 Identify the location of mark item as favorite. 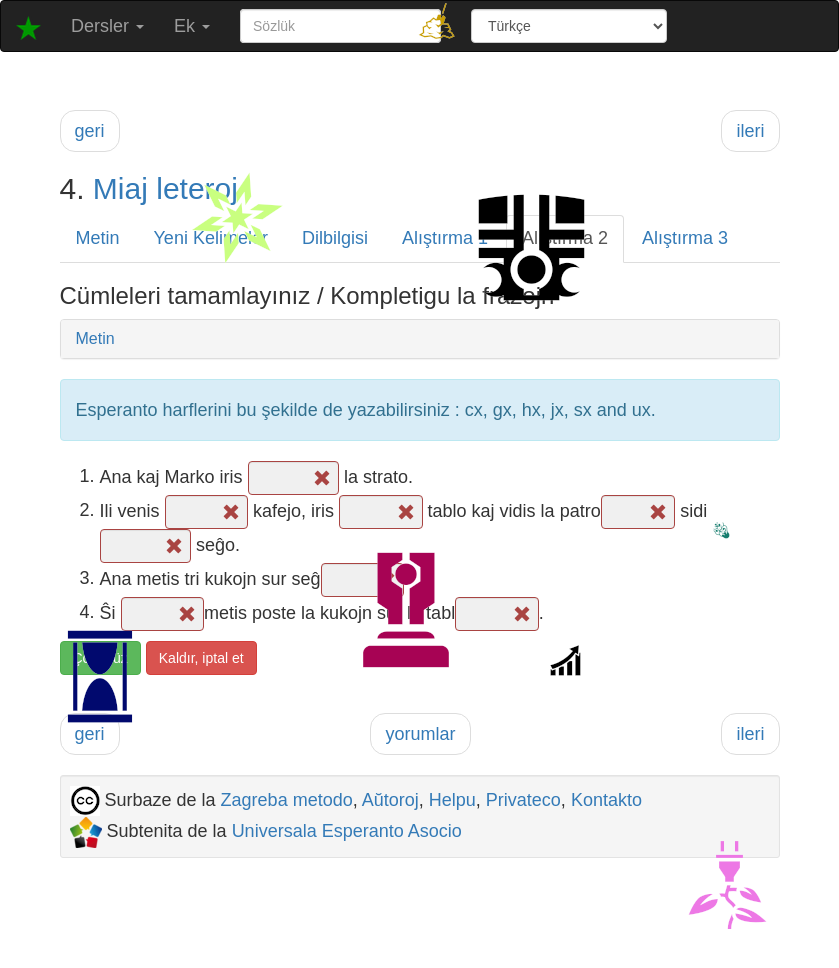
(237, 218).